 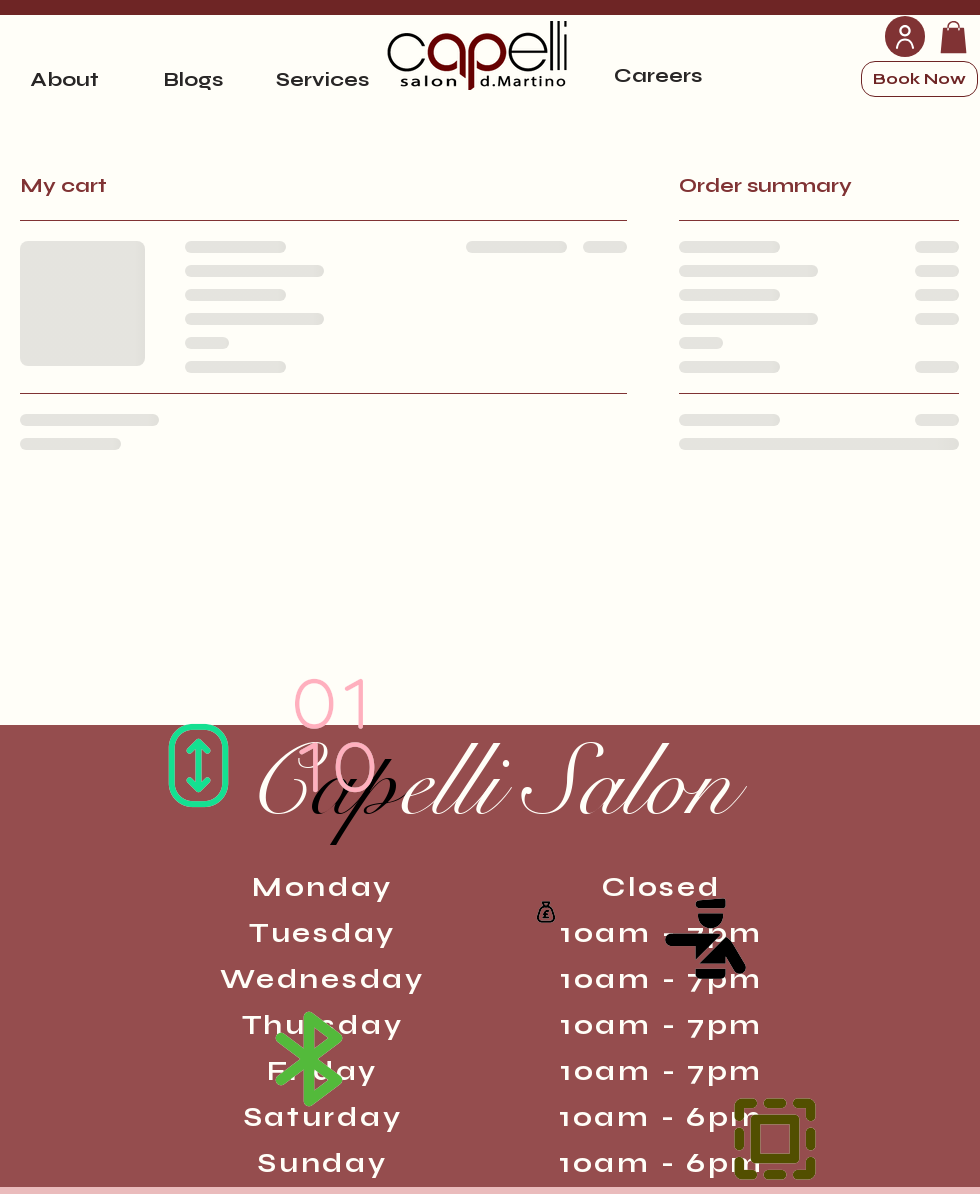 What do you see at coordinates (546, 912) in the screenshot?
I see `view tax payment in pounds` at bounding box center [546, 912].